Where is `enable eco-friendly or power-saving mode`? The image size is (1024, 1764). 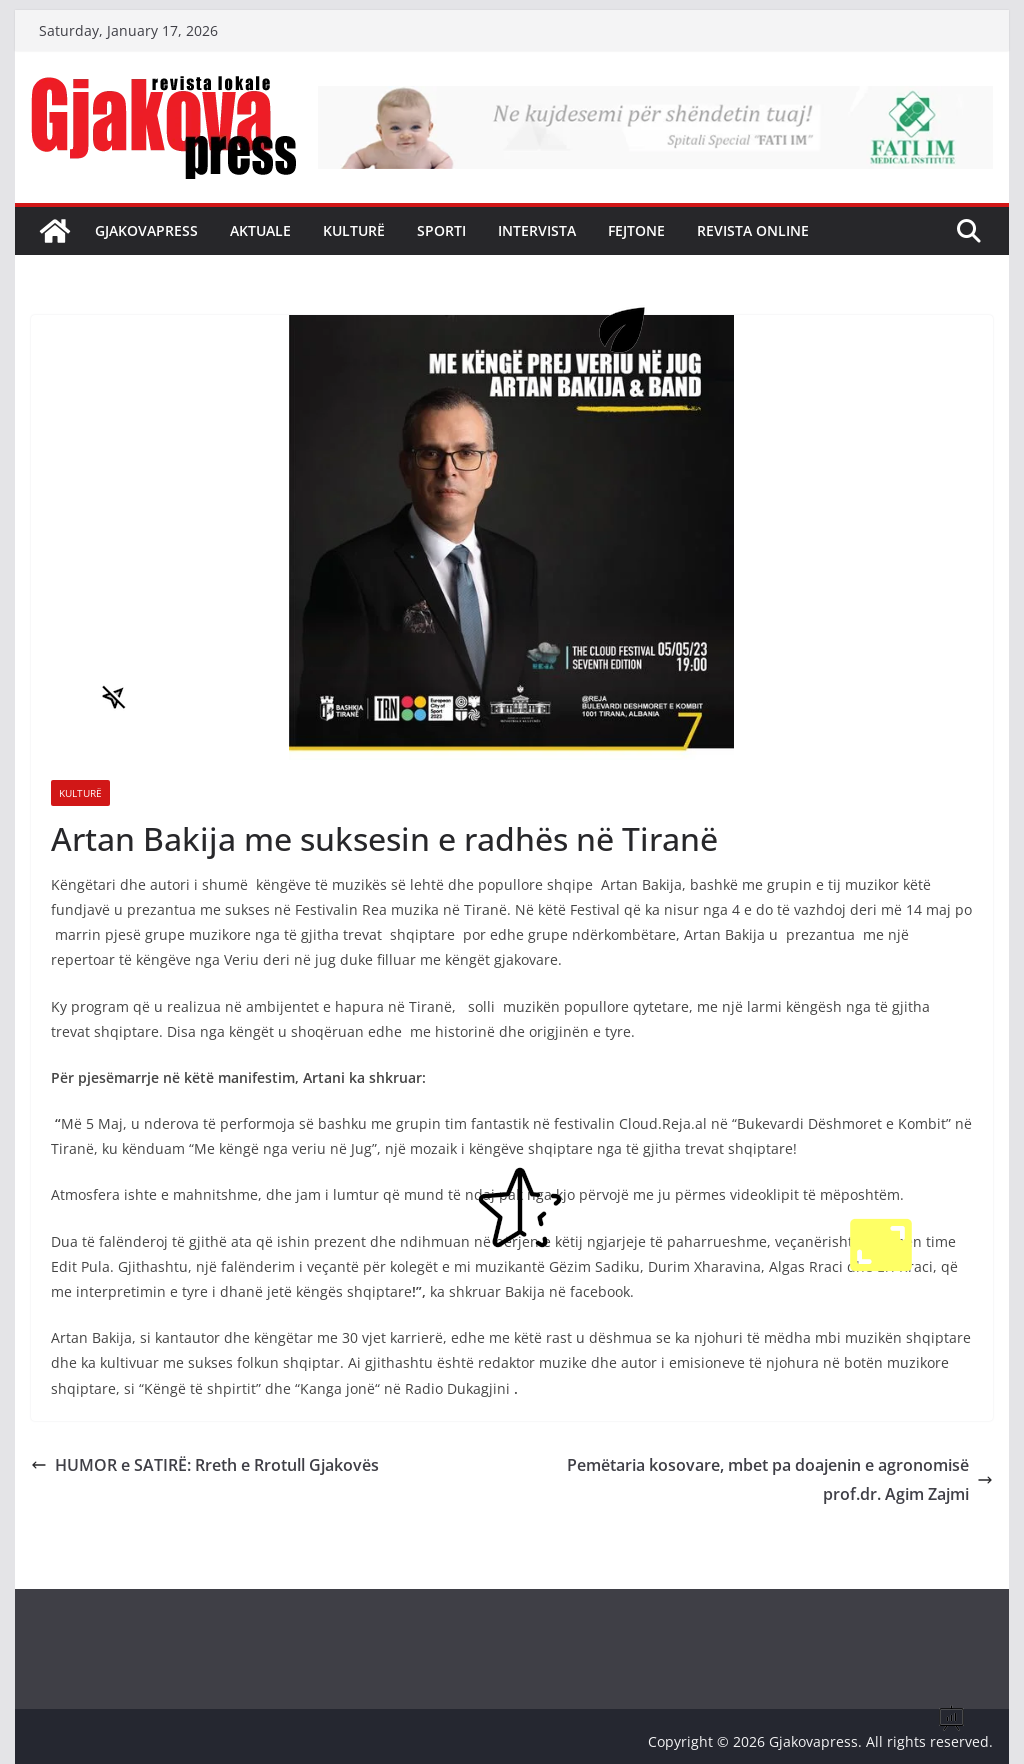
enable eco-friendly or power-saving mode is located at coordinates (622, 330).